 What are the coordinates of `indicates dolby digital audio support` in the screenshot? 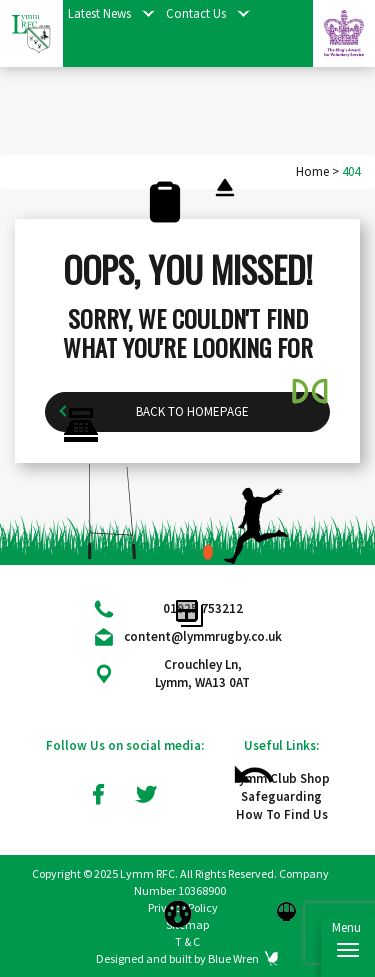 It's located at (310, 391).